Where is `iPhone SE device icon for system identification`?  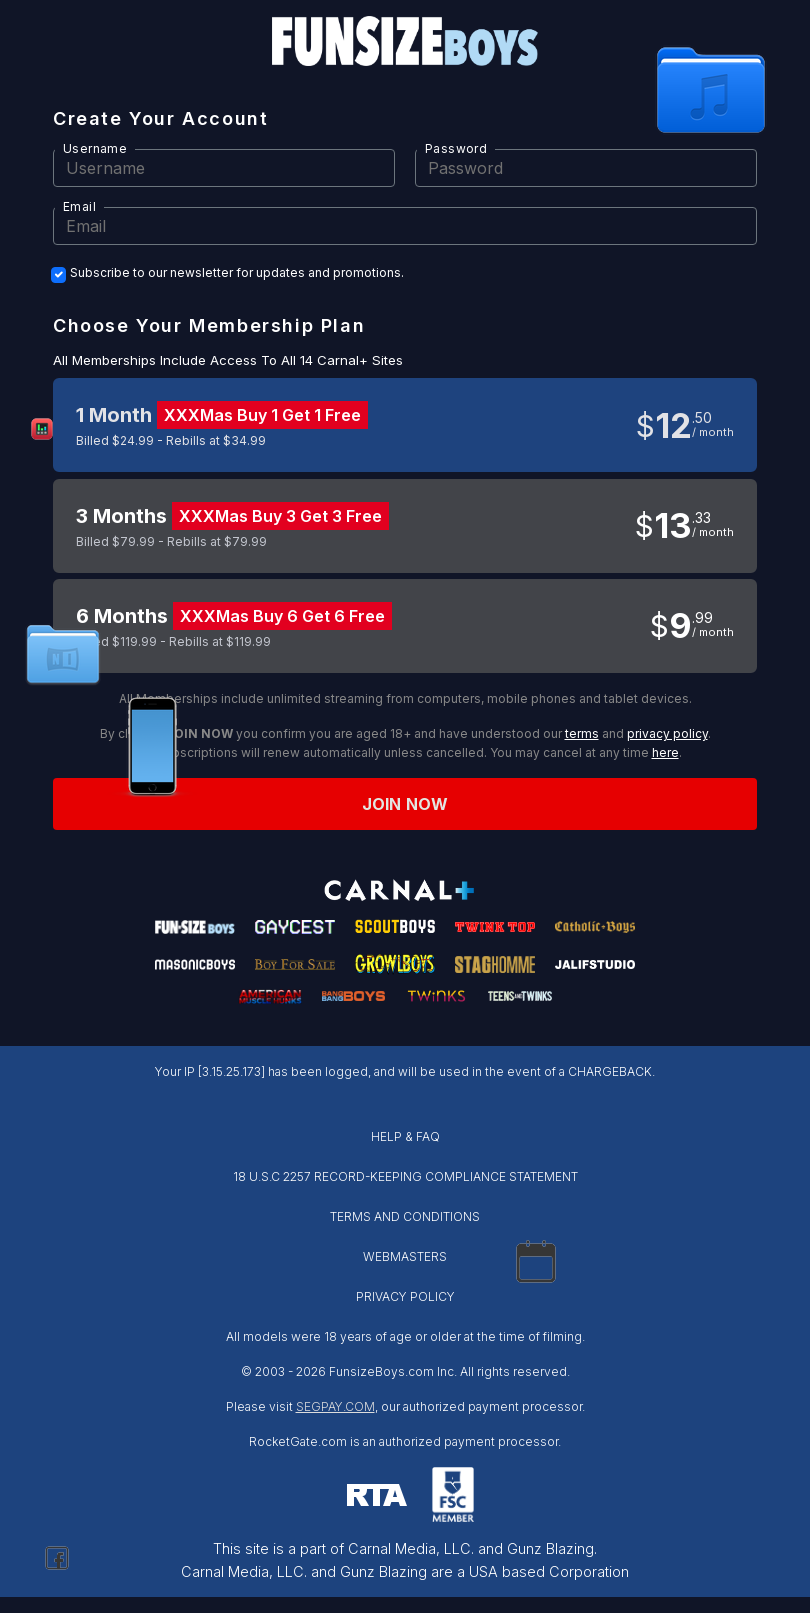 iPhone SE device icon for system identification is located at coordinates (152, 747).